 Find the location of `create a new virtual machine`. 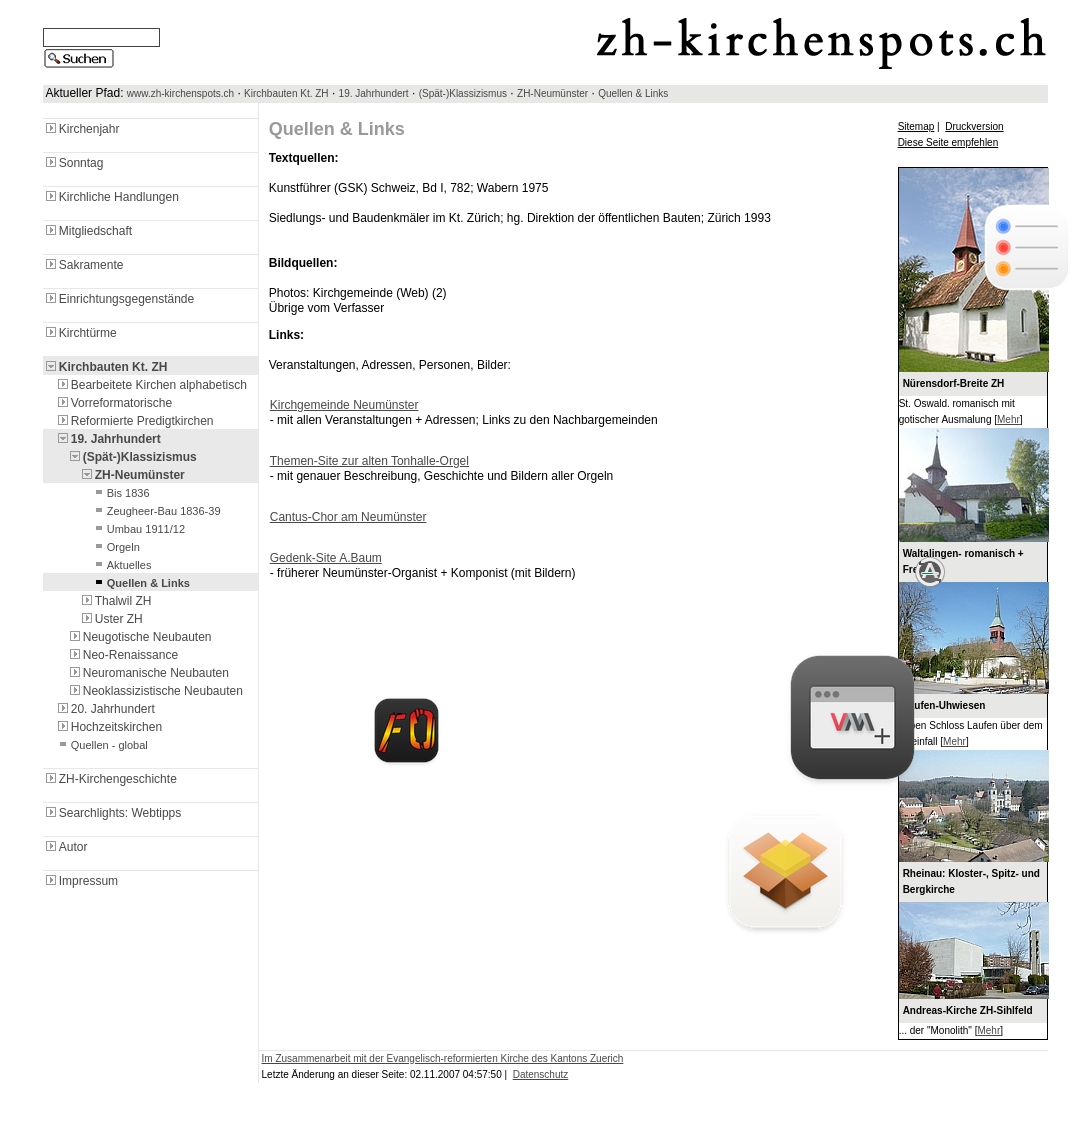

create a new virtual machine is located at coordinates (852, 717).